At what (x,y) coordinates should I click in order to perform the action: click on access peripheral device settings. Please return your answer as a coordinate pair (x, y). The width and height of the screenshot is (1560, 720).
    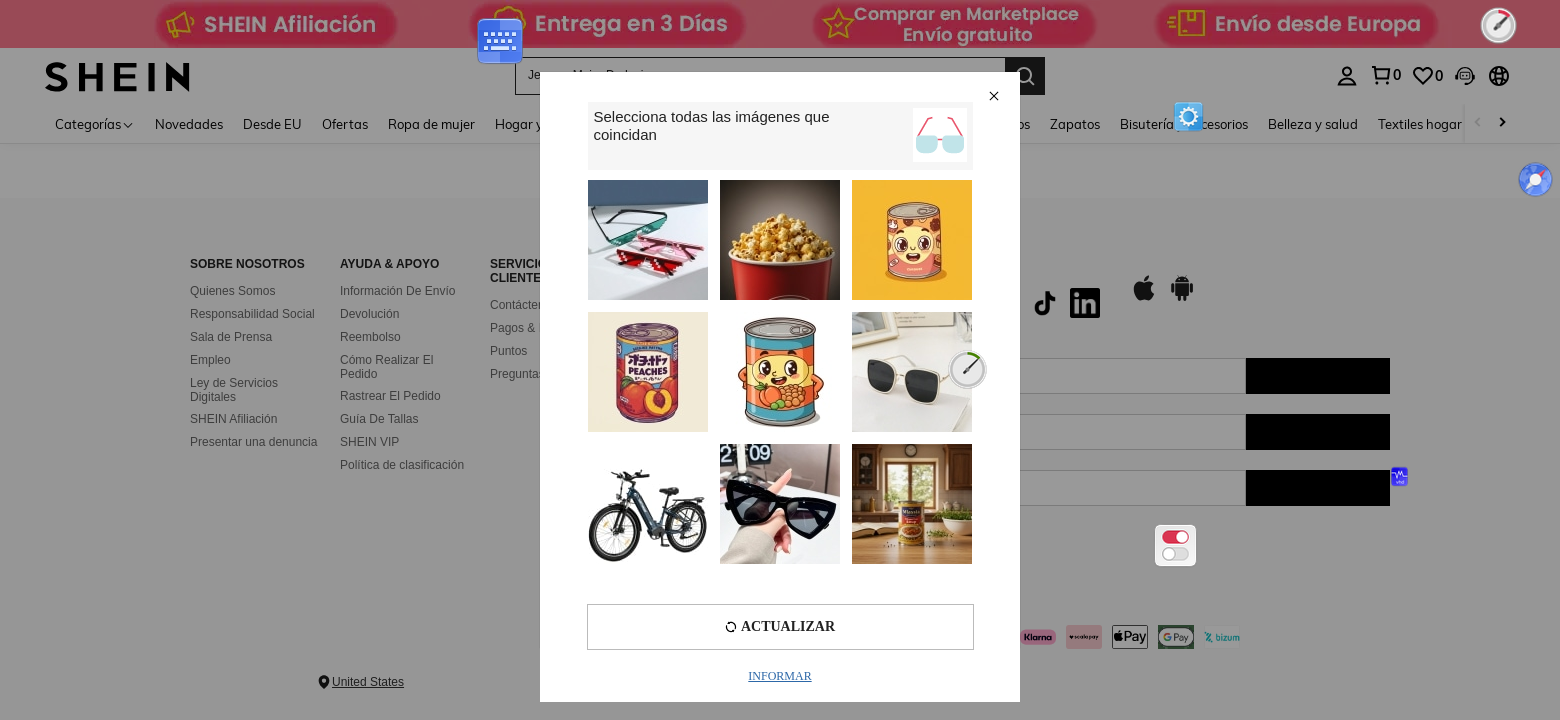
    Looking at the image, I should click on (500, 41).